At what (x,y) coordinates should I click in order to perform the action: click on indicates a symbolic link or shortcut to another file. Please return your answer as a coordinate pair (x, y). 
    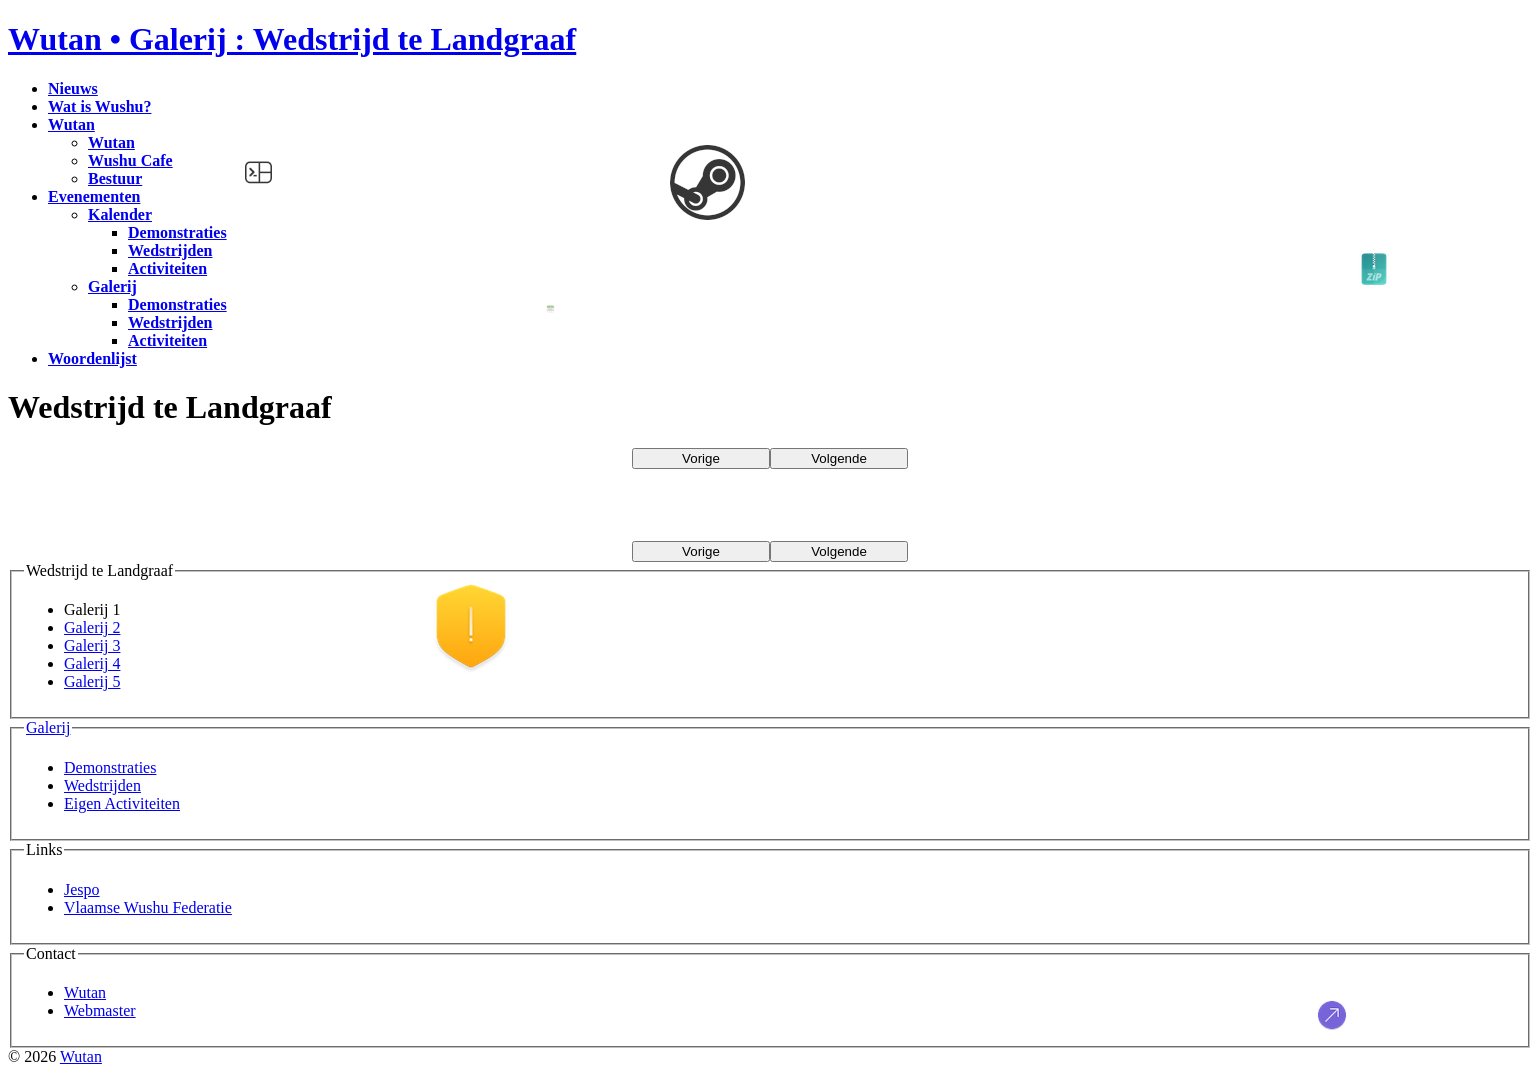
    Looking at the image, I should click on (1332, 1015).